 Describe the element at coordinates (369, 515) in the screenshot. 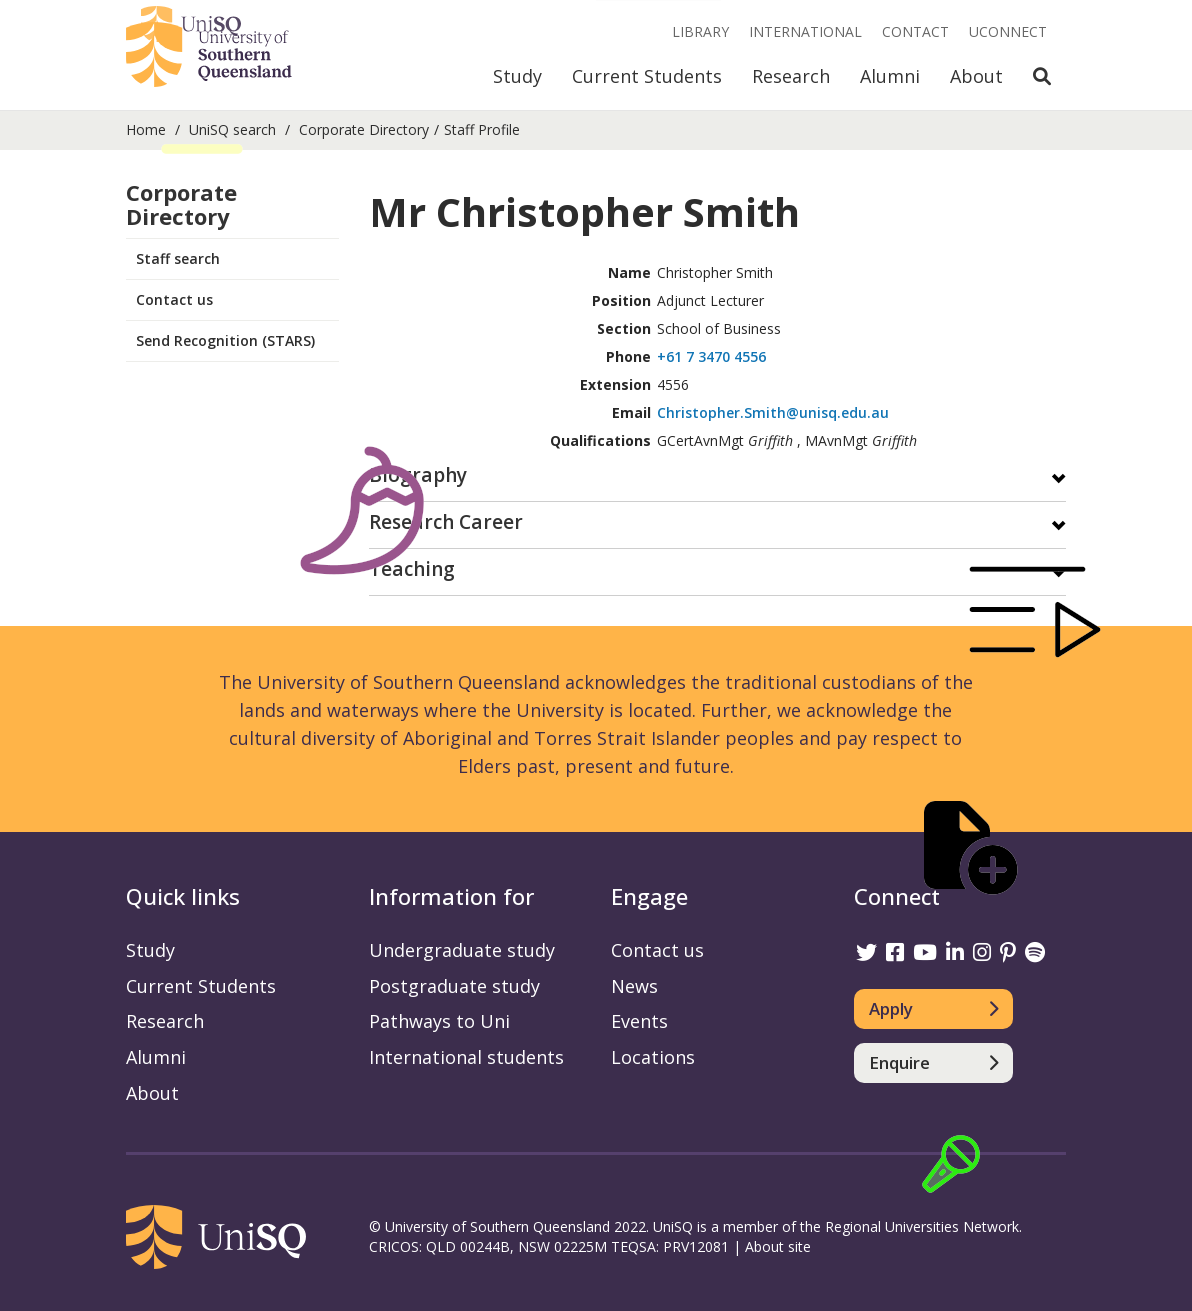

I see `indicates spicy or hot food items` at that location.